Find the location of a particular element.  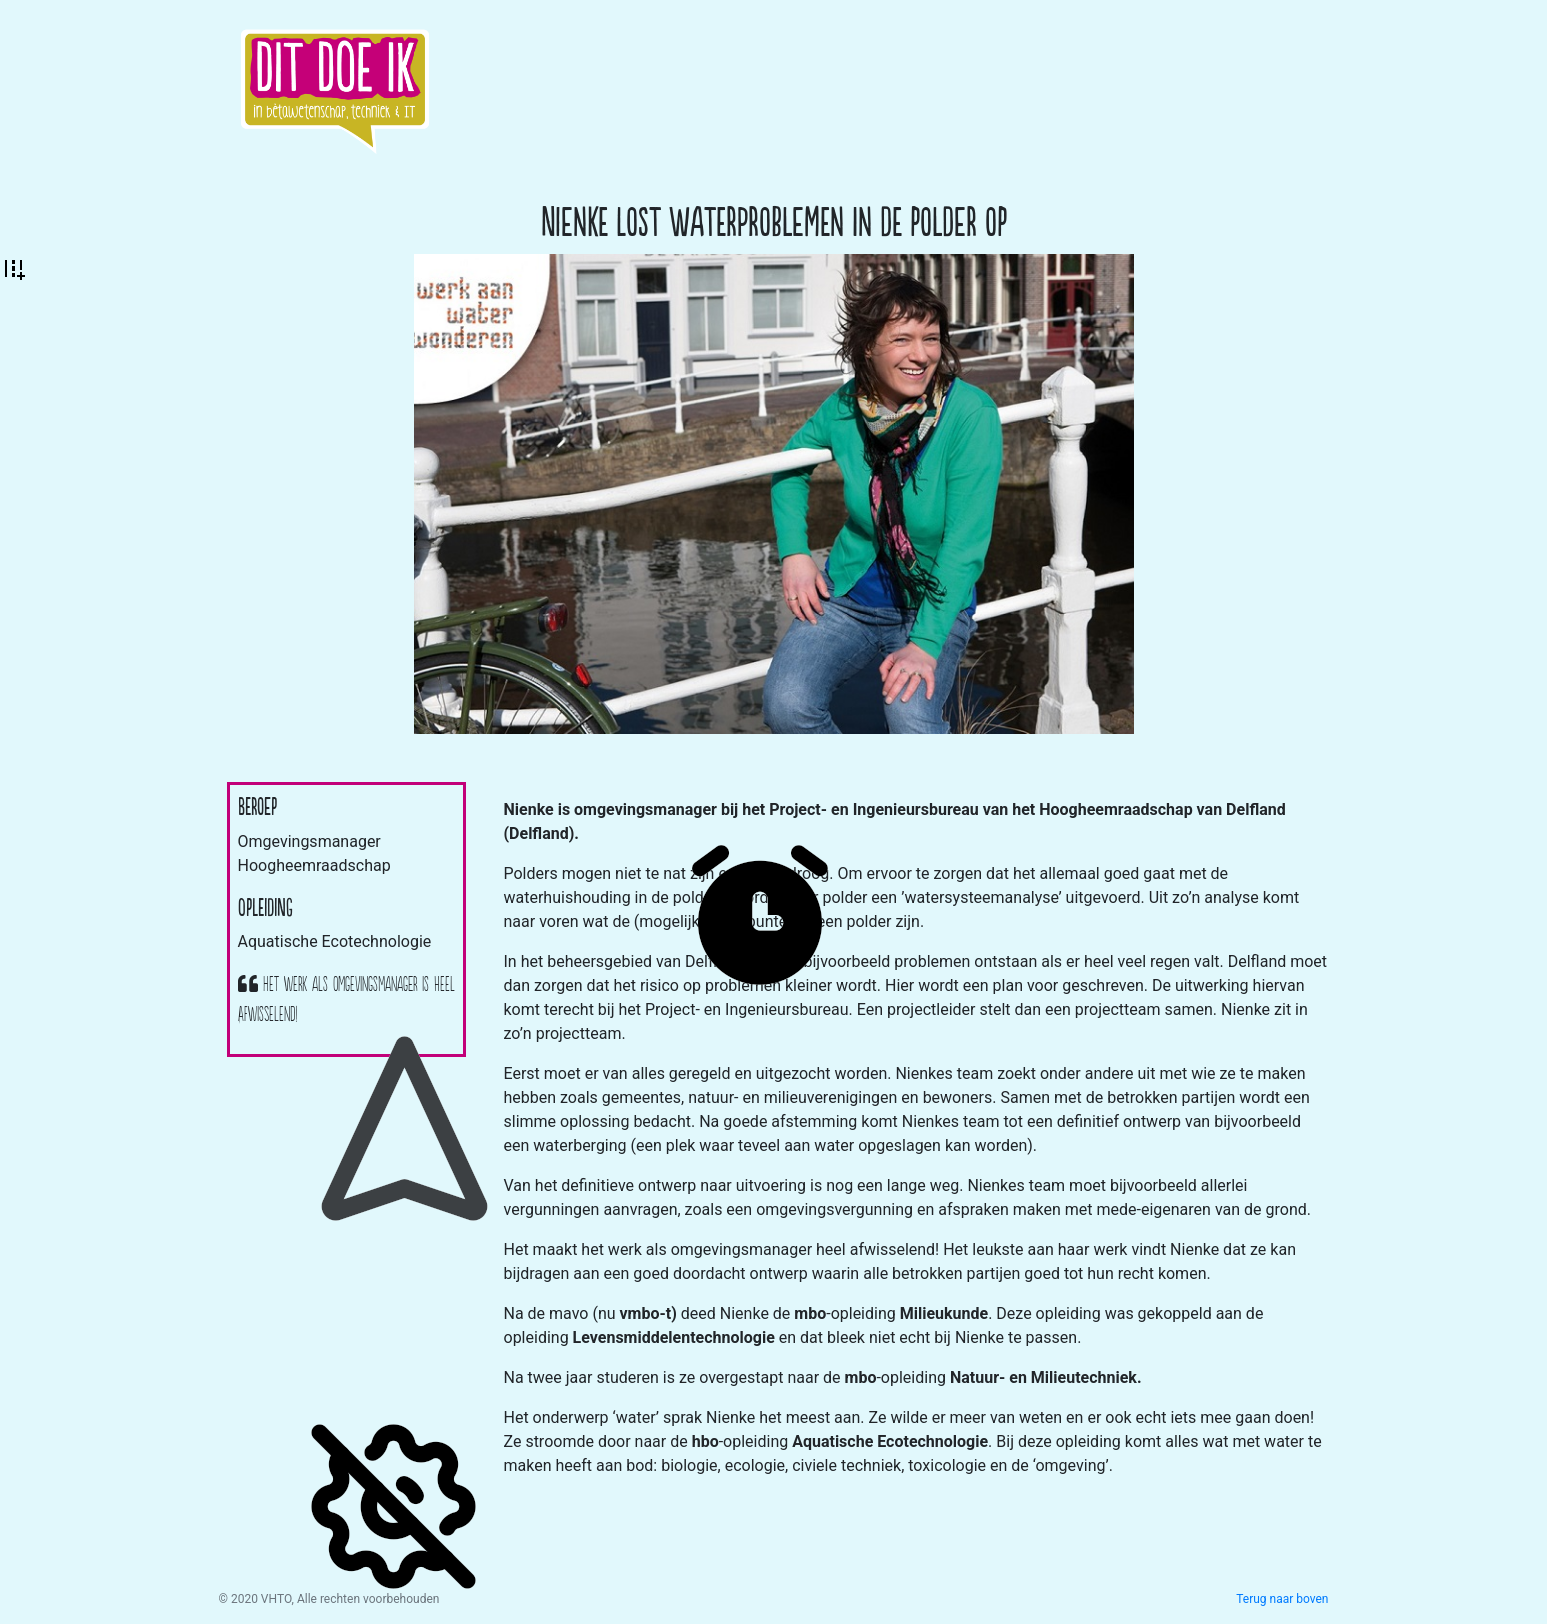

add a new road to the map is located at coordinates (13, 268).